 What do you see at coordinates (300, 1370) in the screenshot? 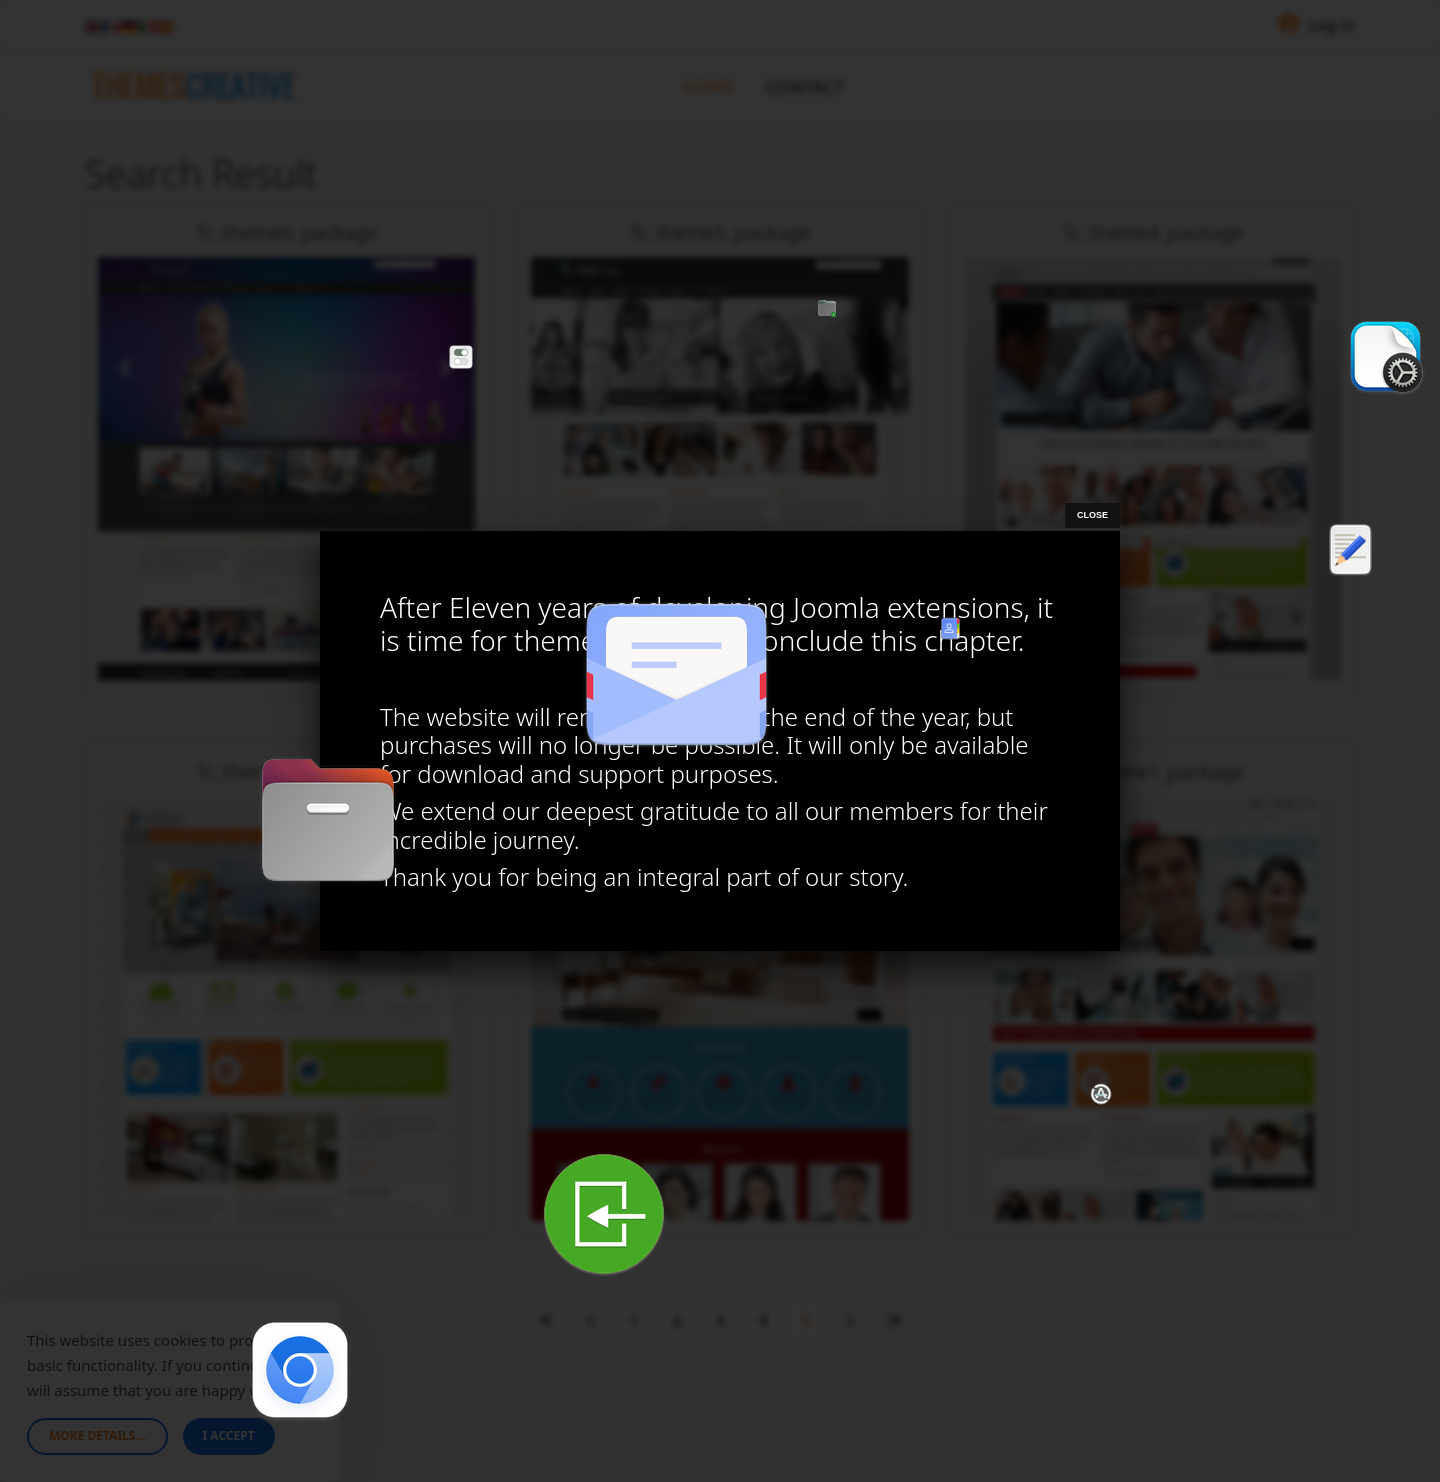
I see `open chromium web browser` at bounding box center [300, 1370].